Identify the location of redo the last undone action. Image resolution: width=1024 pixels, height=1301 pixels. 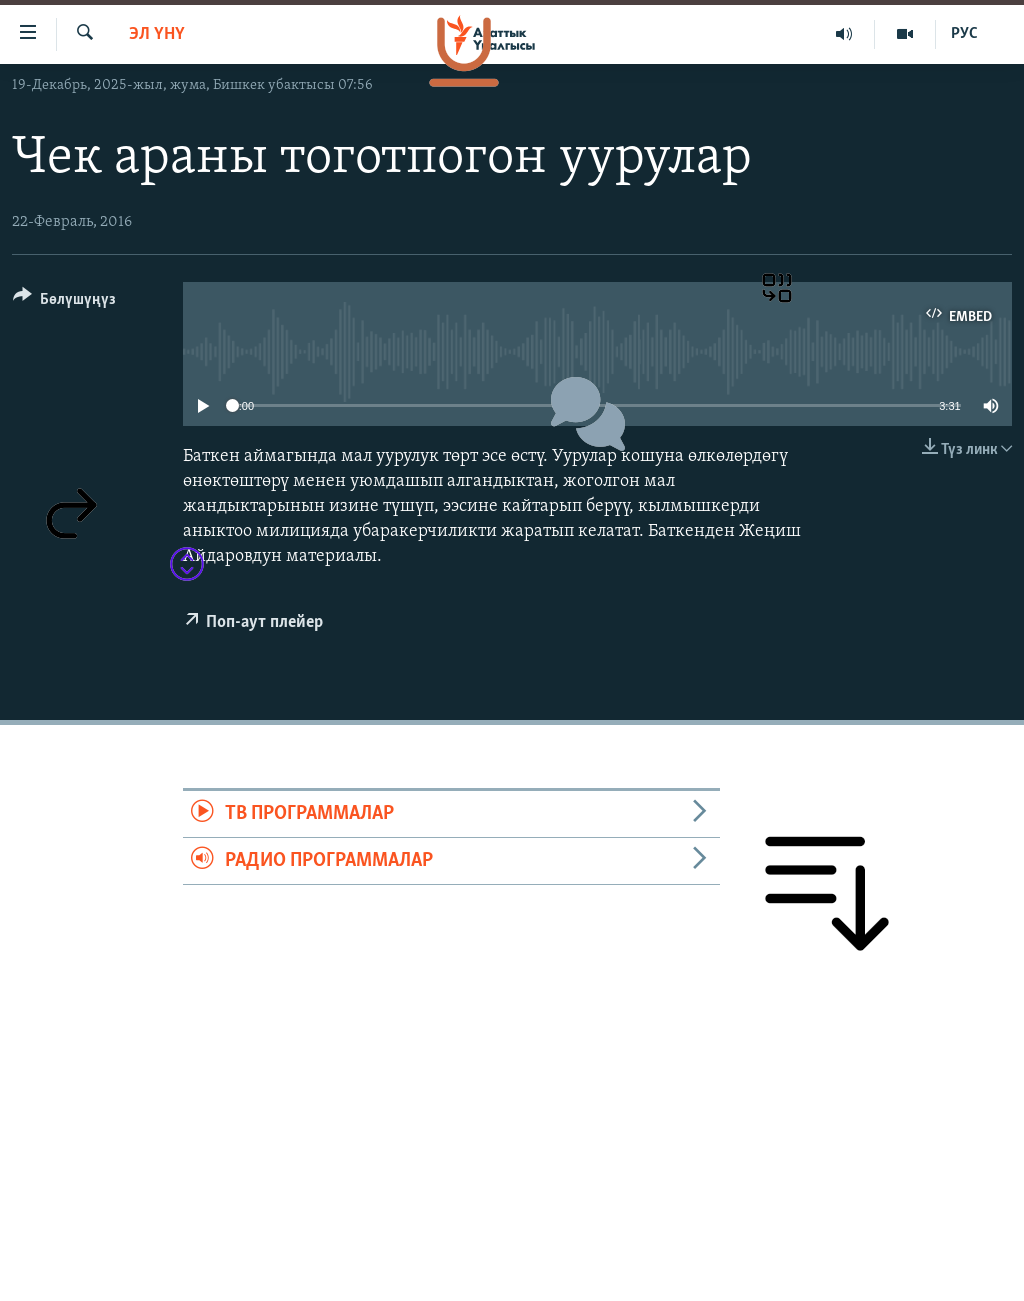
(71, 513).